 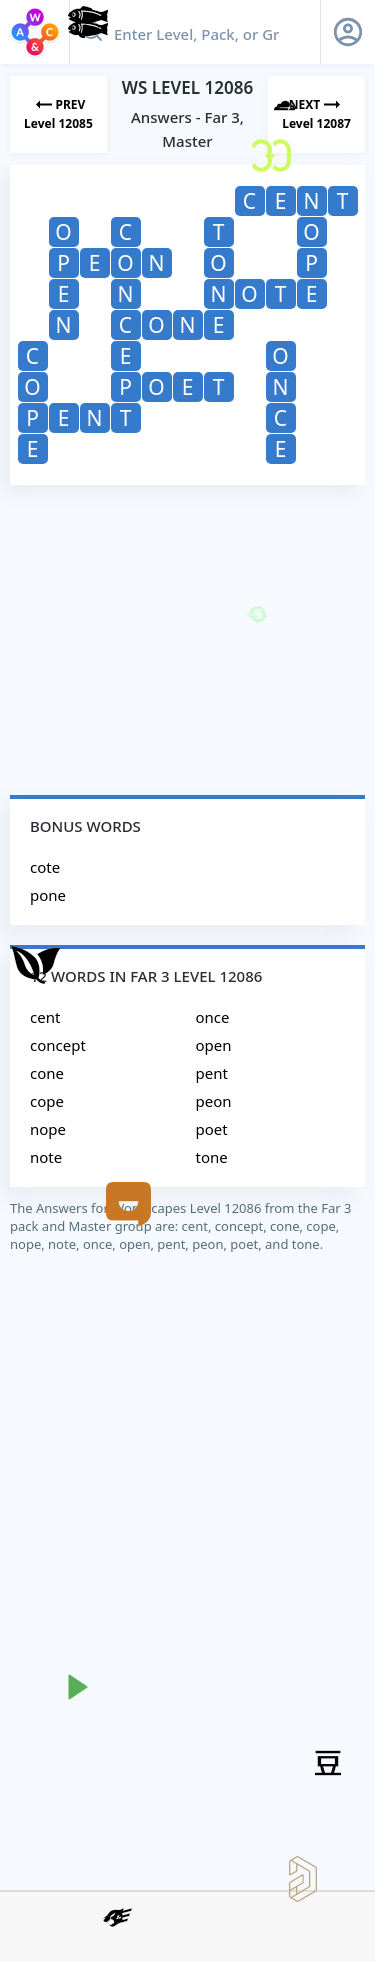 I want to click on visit the 30 seconds of code website, so click(x=271, y=155).